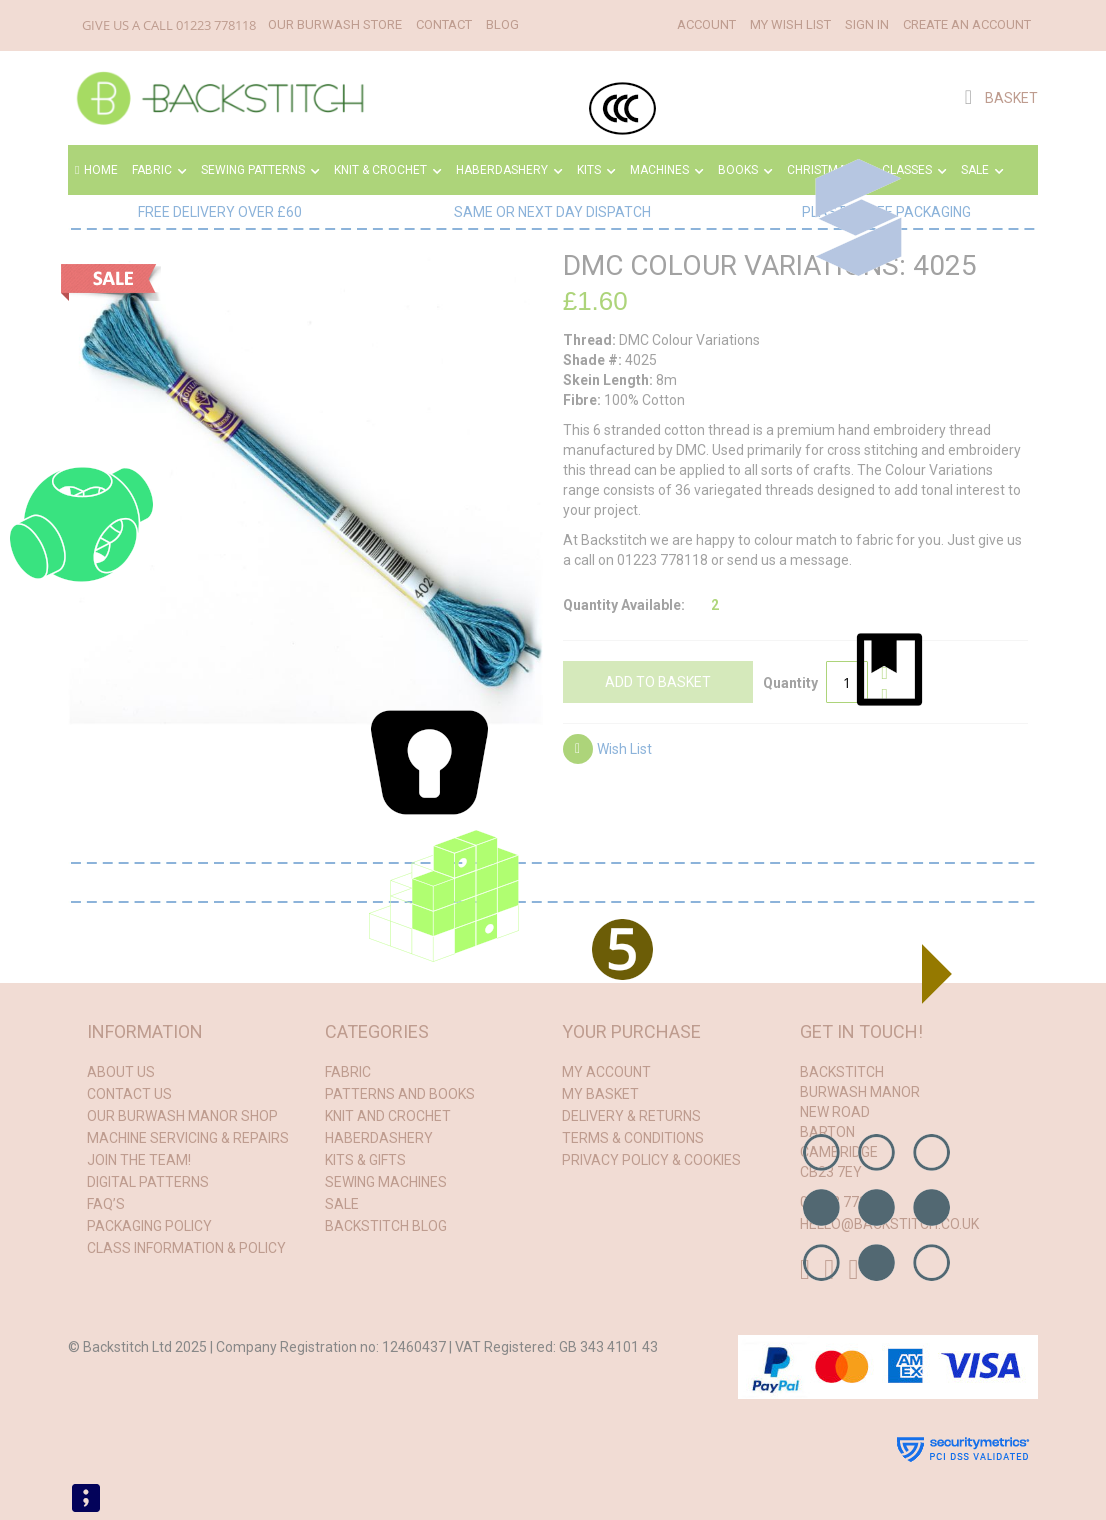 This screenshot has height=1520, width=1106. What do you see at coordinates (622, 108) in the screenshot?
I see `china compulsory certificate (CCC) mark indicating product compliance` at bounding box center [622, 108].